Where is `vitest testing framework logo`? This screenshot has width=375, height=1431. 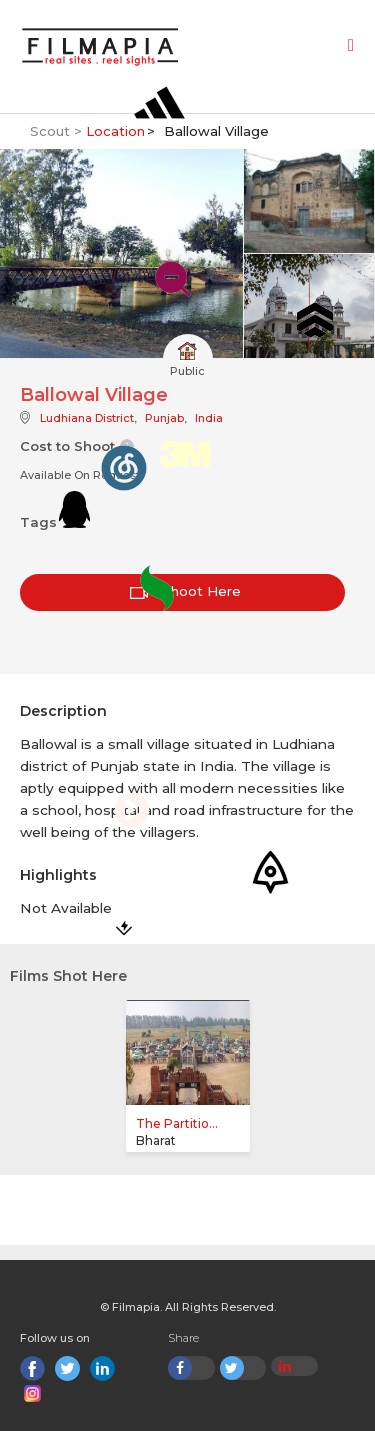 vitest testing framework logo is located at coordinates (124, 928).